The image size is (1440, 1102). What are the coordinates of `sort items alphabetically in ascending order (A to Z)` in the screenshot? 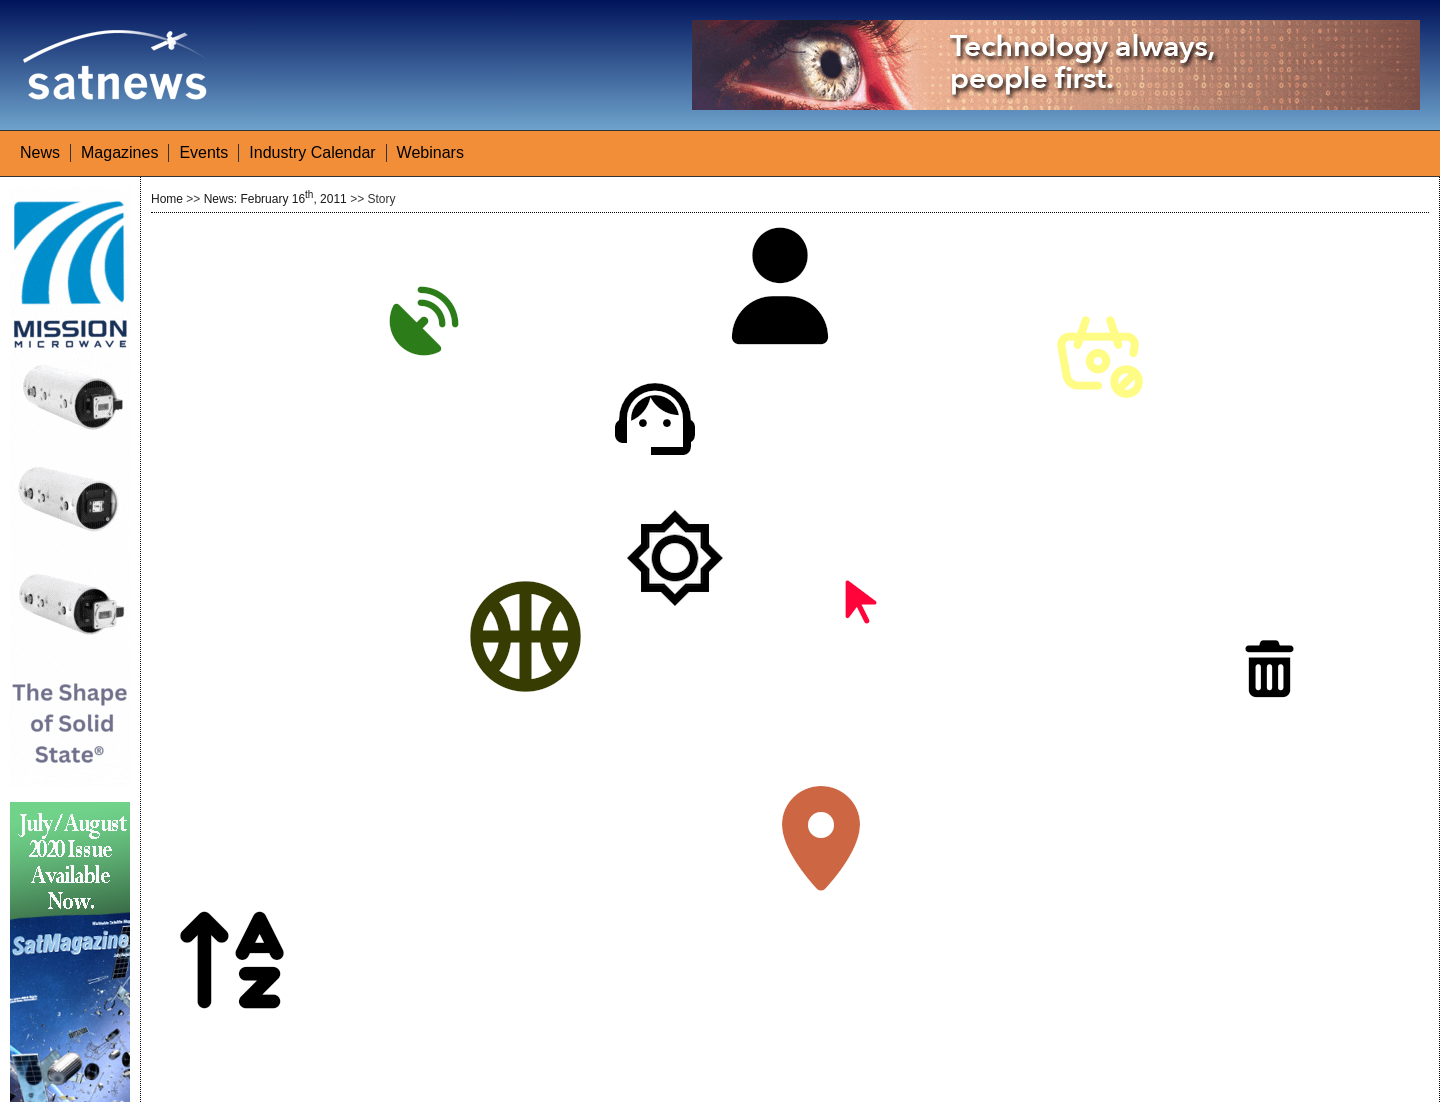 It's located at (232, 960).